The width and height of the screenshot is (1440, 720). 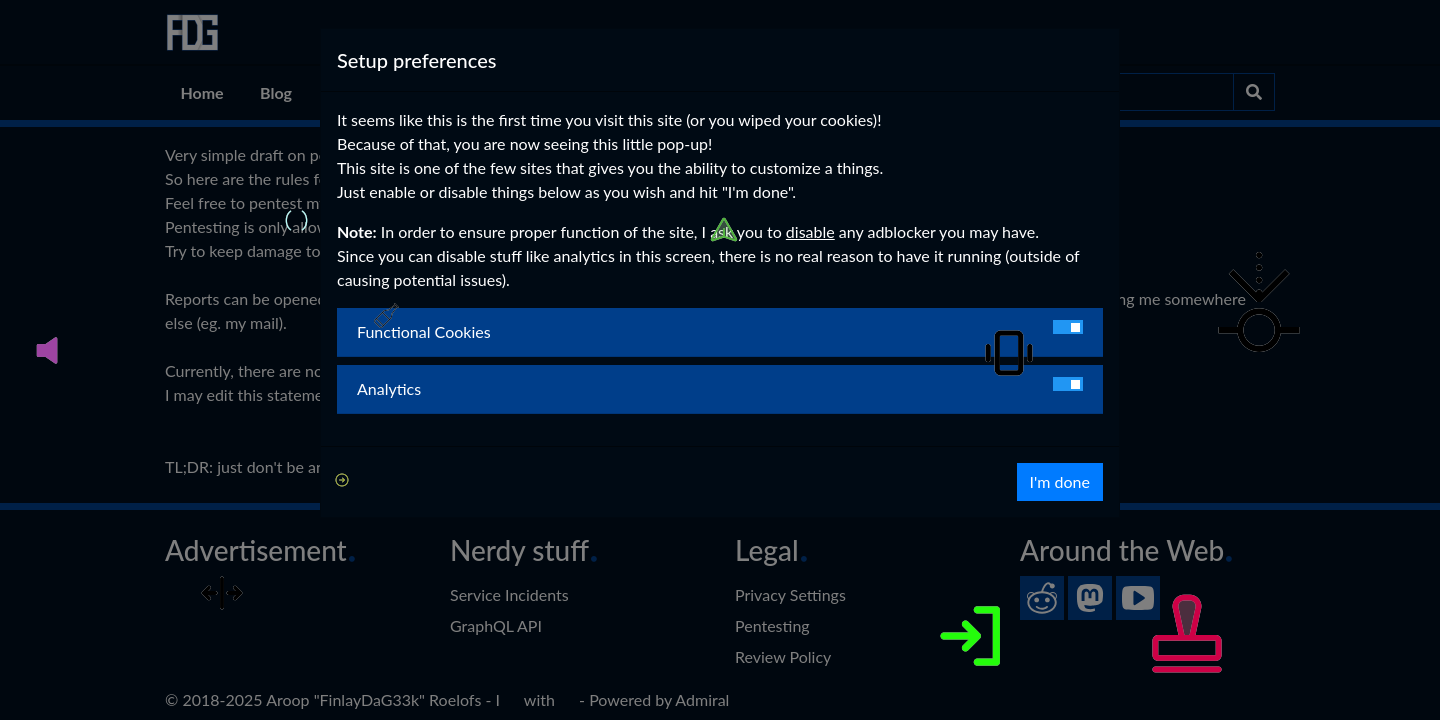 I want to click on apply a stamp or seal to a document, so click(x=1187, y=635).